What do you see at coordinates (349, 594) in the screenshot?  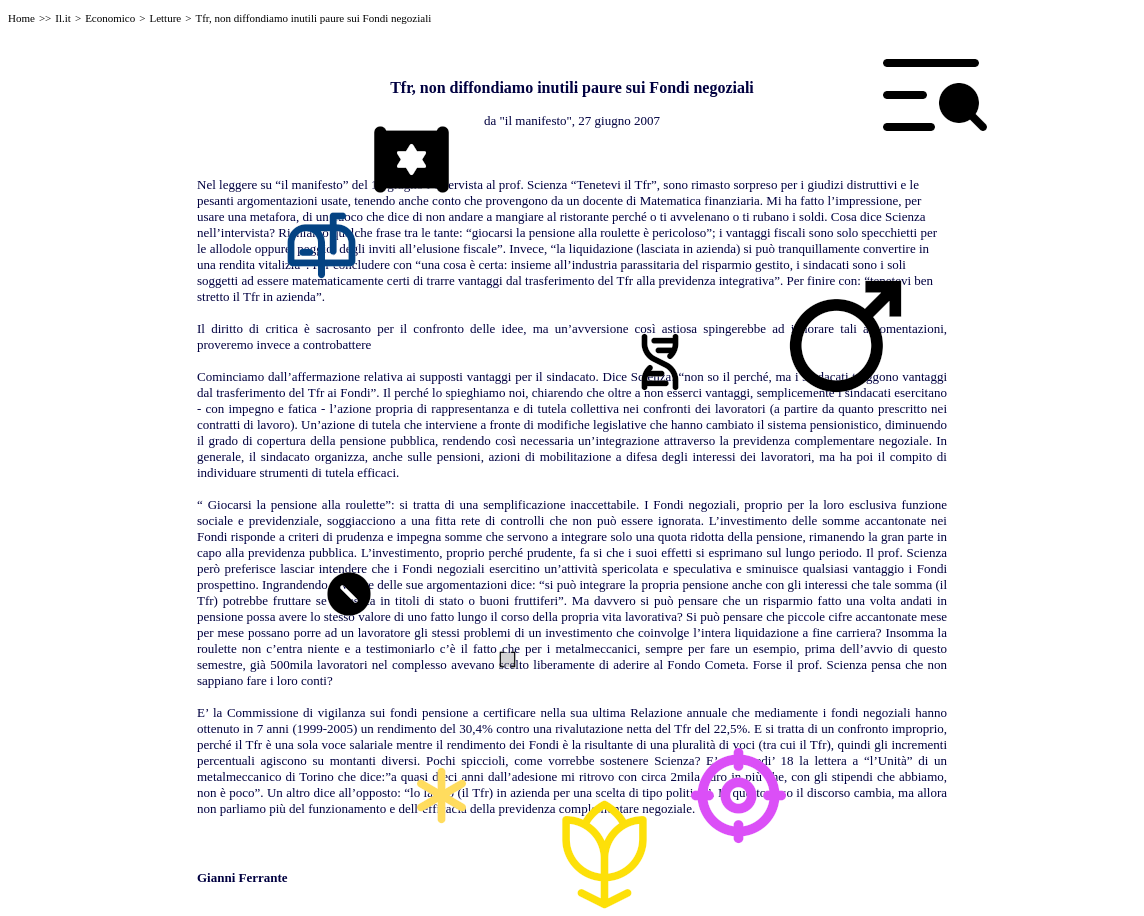 I see `indicates a prohibited or forbidden action` at bounding box center [349, 594].